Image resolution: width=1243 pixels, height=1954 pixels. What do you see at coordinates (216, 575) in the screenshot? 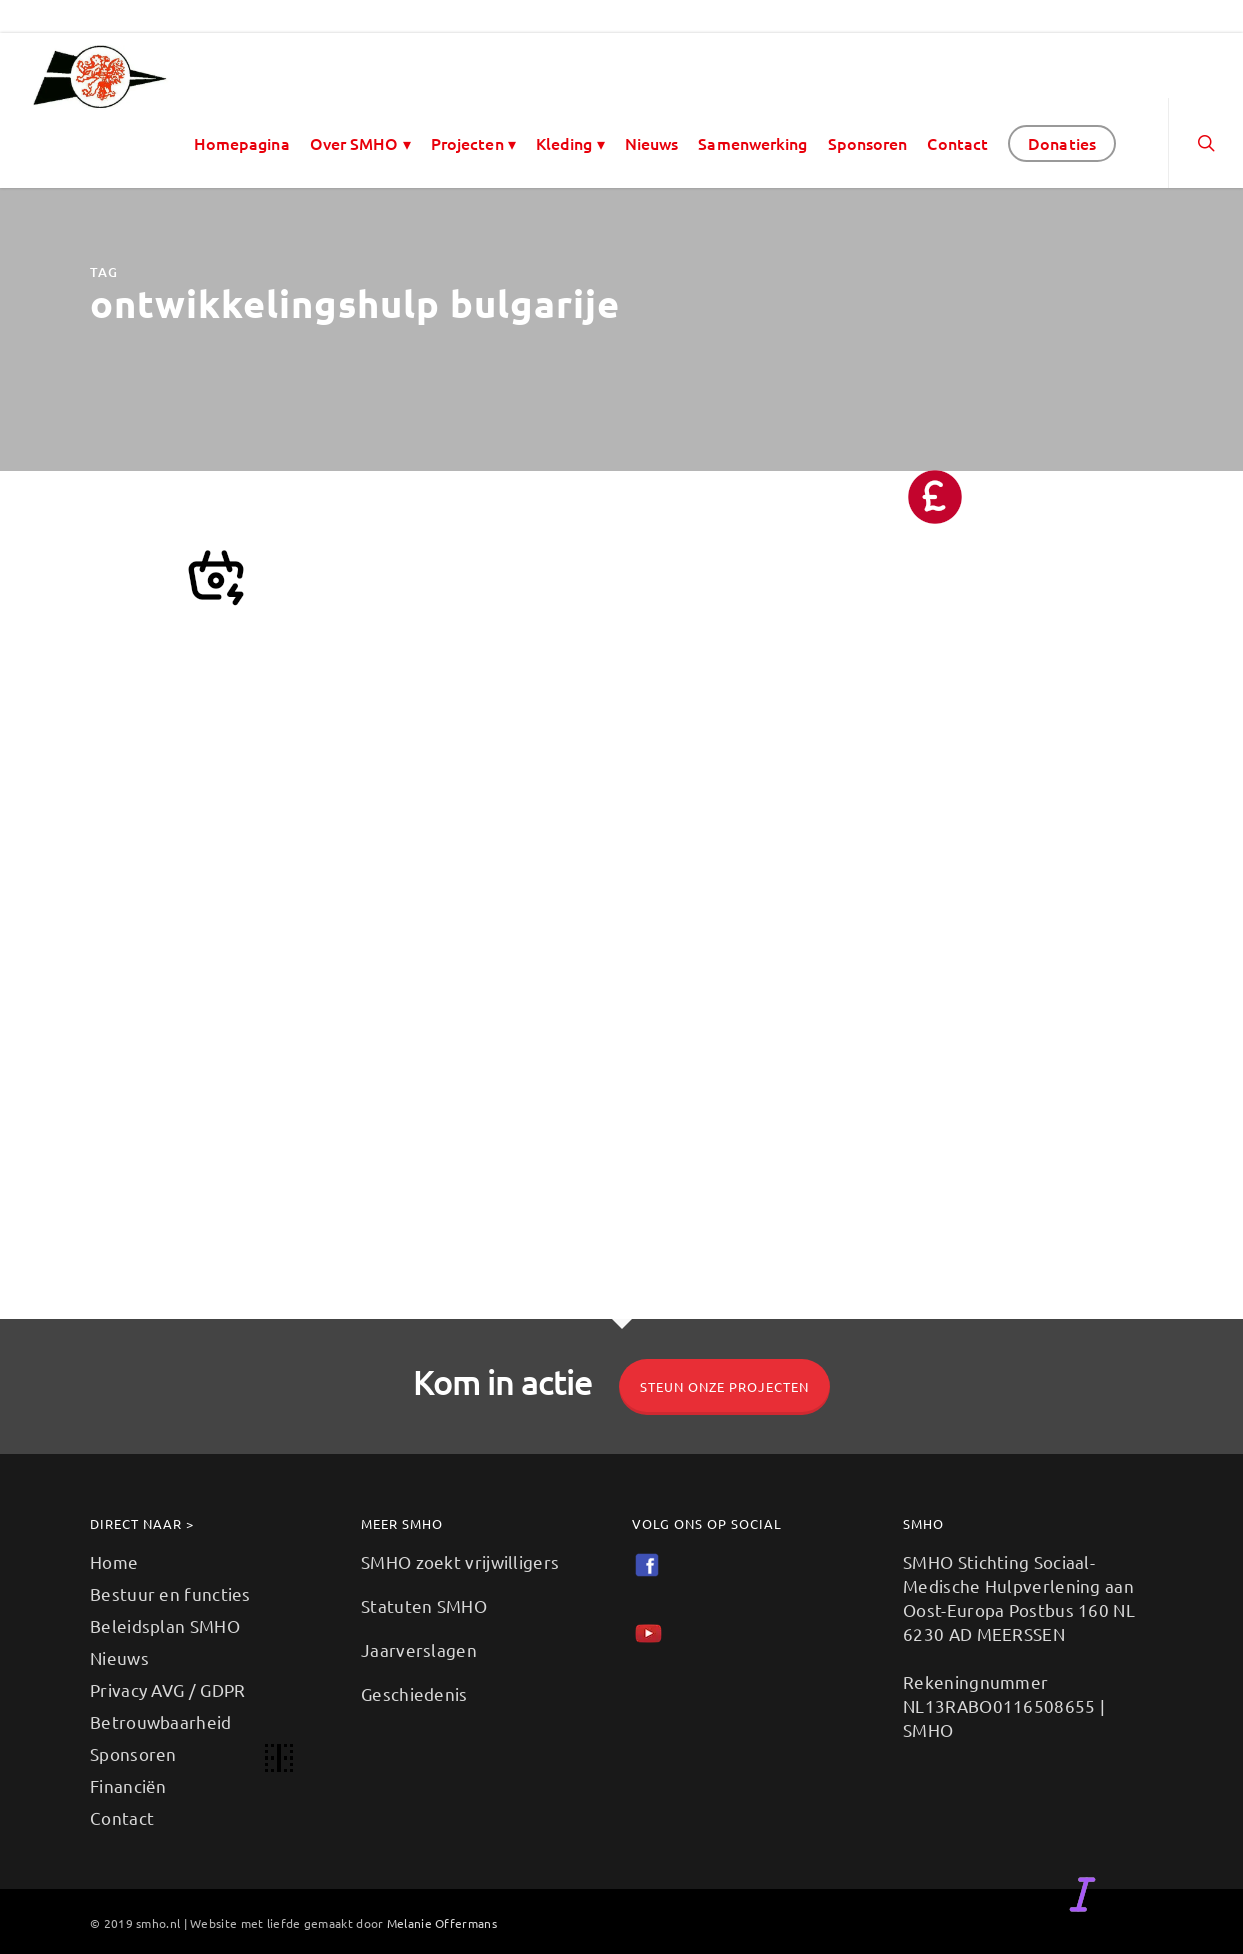
I see `quick purchase or express checkout` at bounding box center [216, 575].